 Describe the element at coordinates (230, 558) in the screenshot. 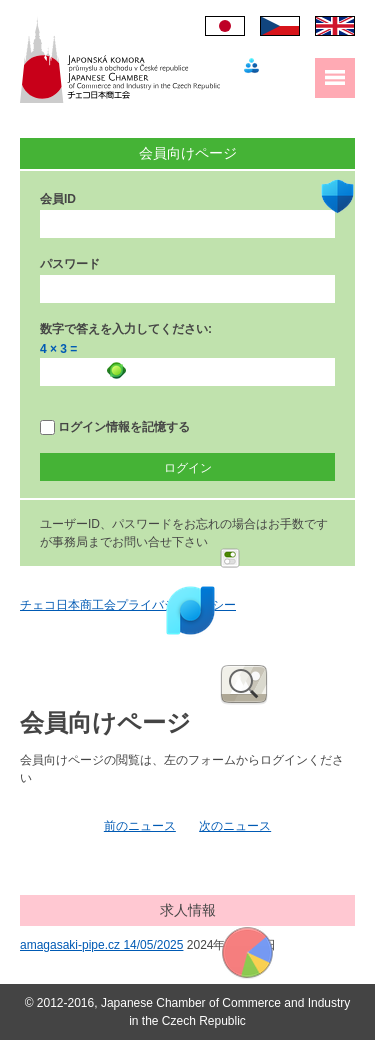

I see `open gnome tweaks to customize system settings` at that location.